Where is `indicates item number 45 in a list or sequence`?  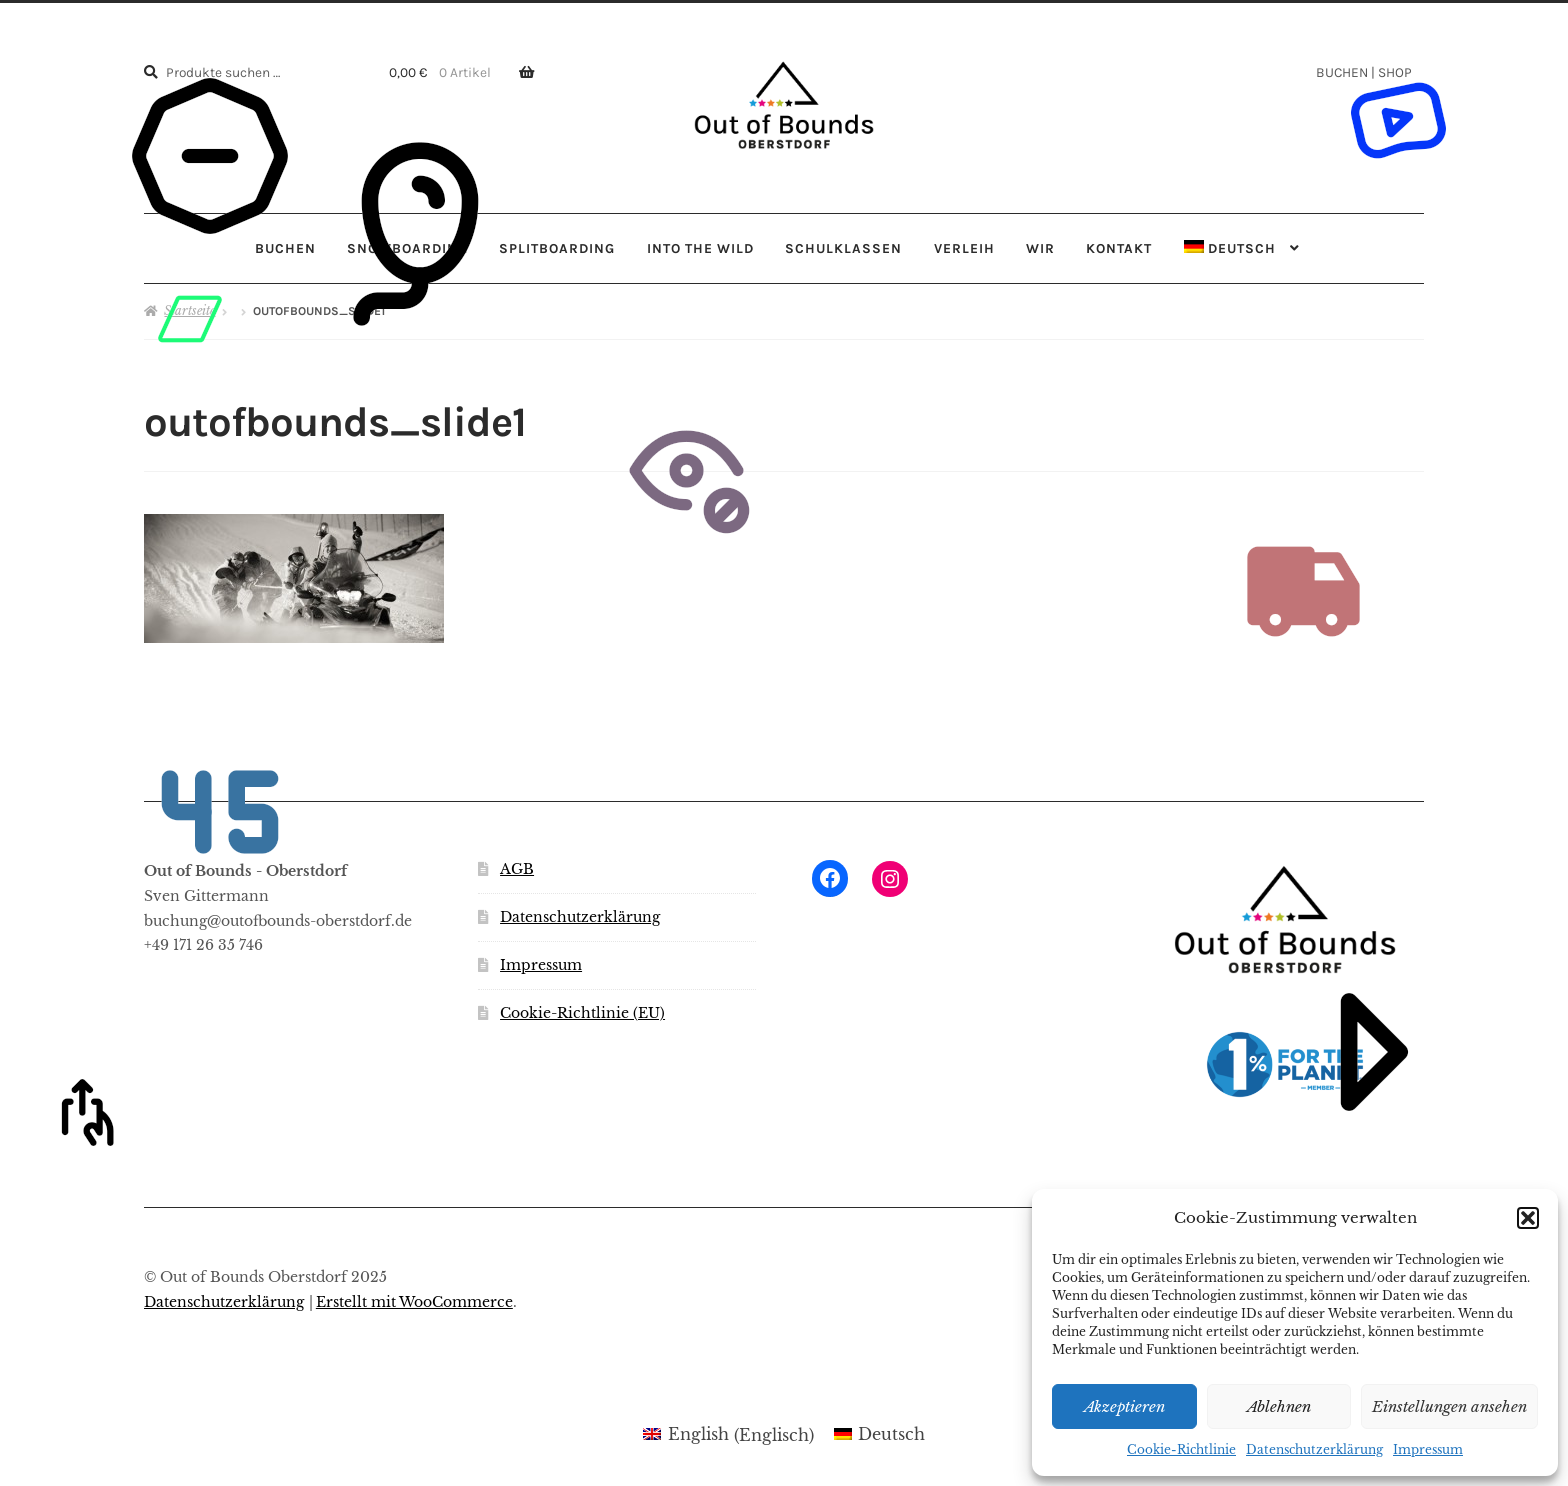
indicates item number 45 in a list or sequence is located at coordinates (220, 812).